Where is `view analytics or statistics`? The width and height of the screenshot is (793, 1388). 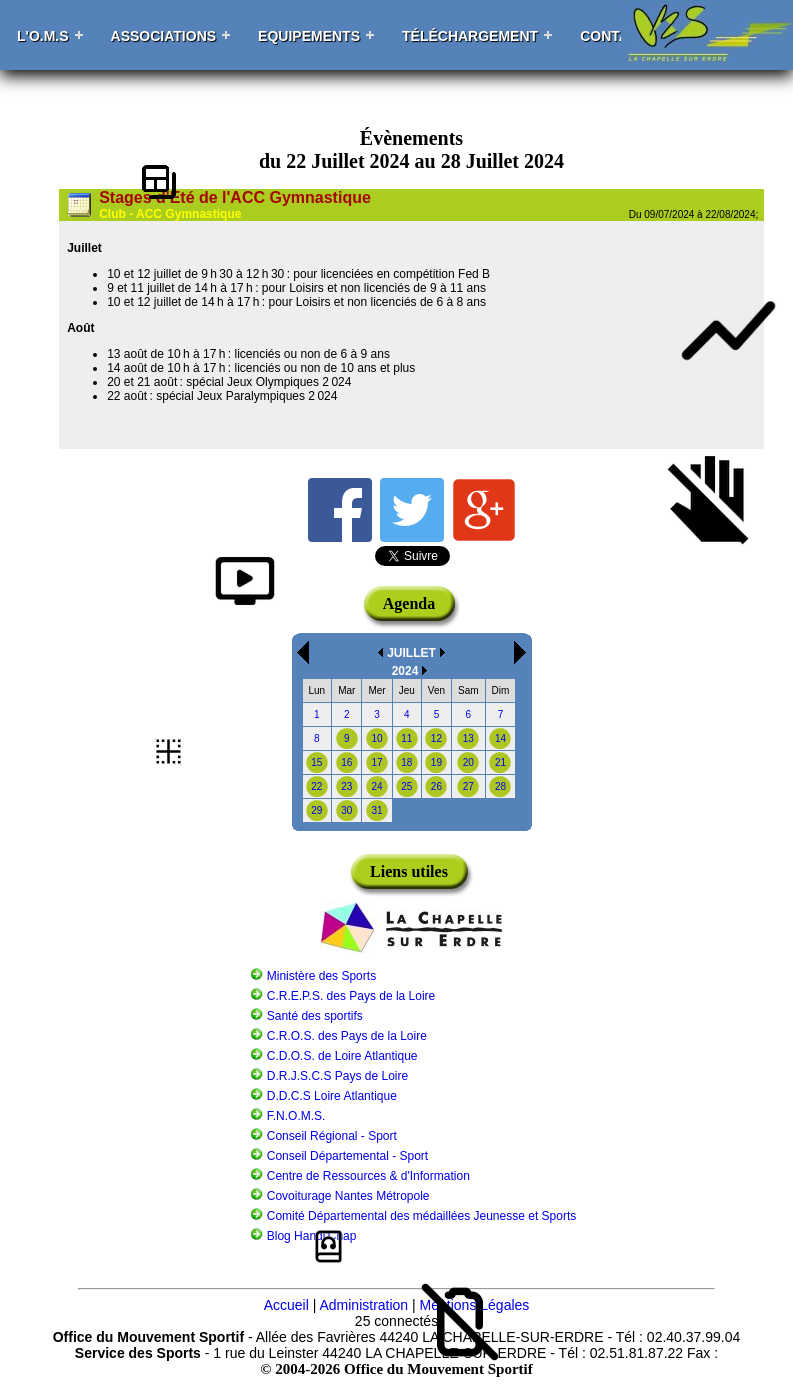
view analytics or statistics is located at coordinates (728, 330).